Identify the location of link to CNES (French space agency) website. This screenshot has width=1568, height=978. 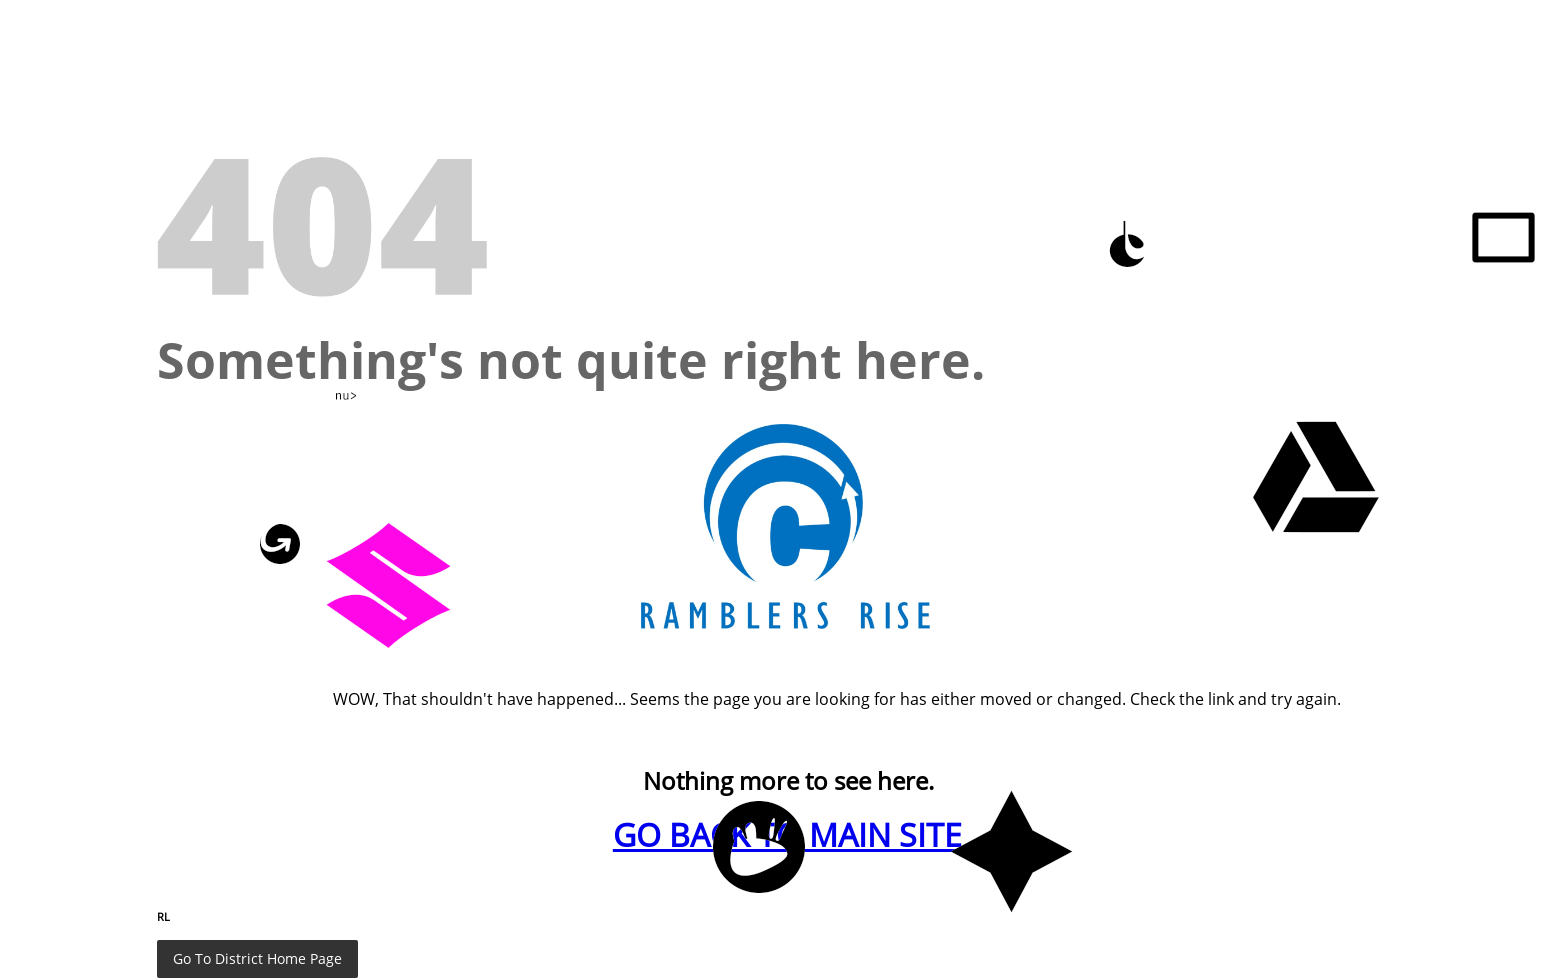
(1127, 244).